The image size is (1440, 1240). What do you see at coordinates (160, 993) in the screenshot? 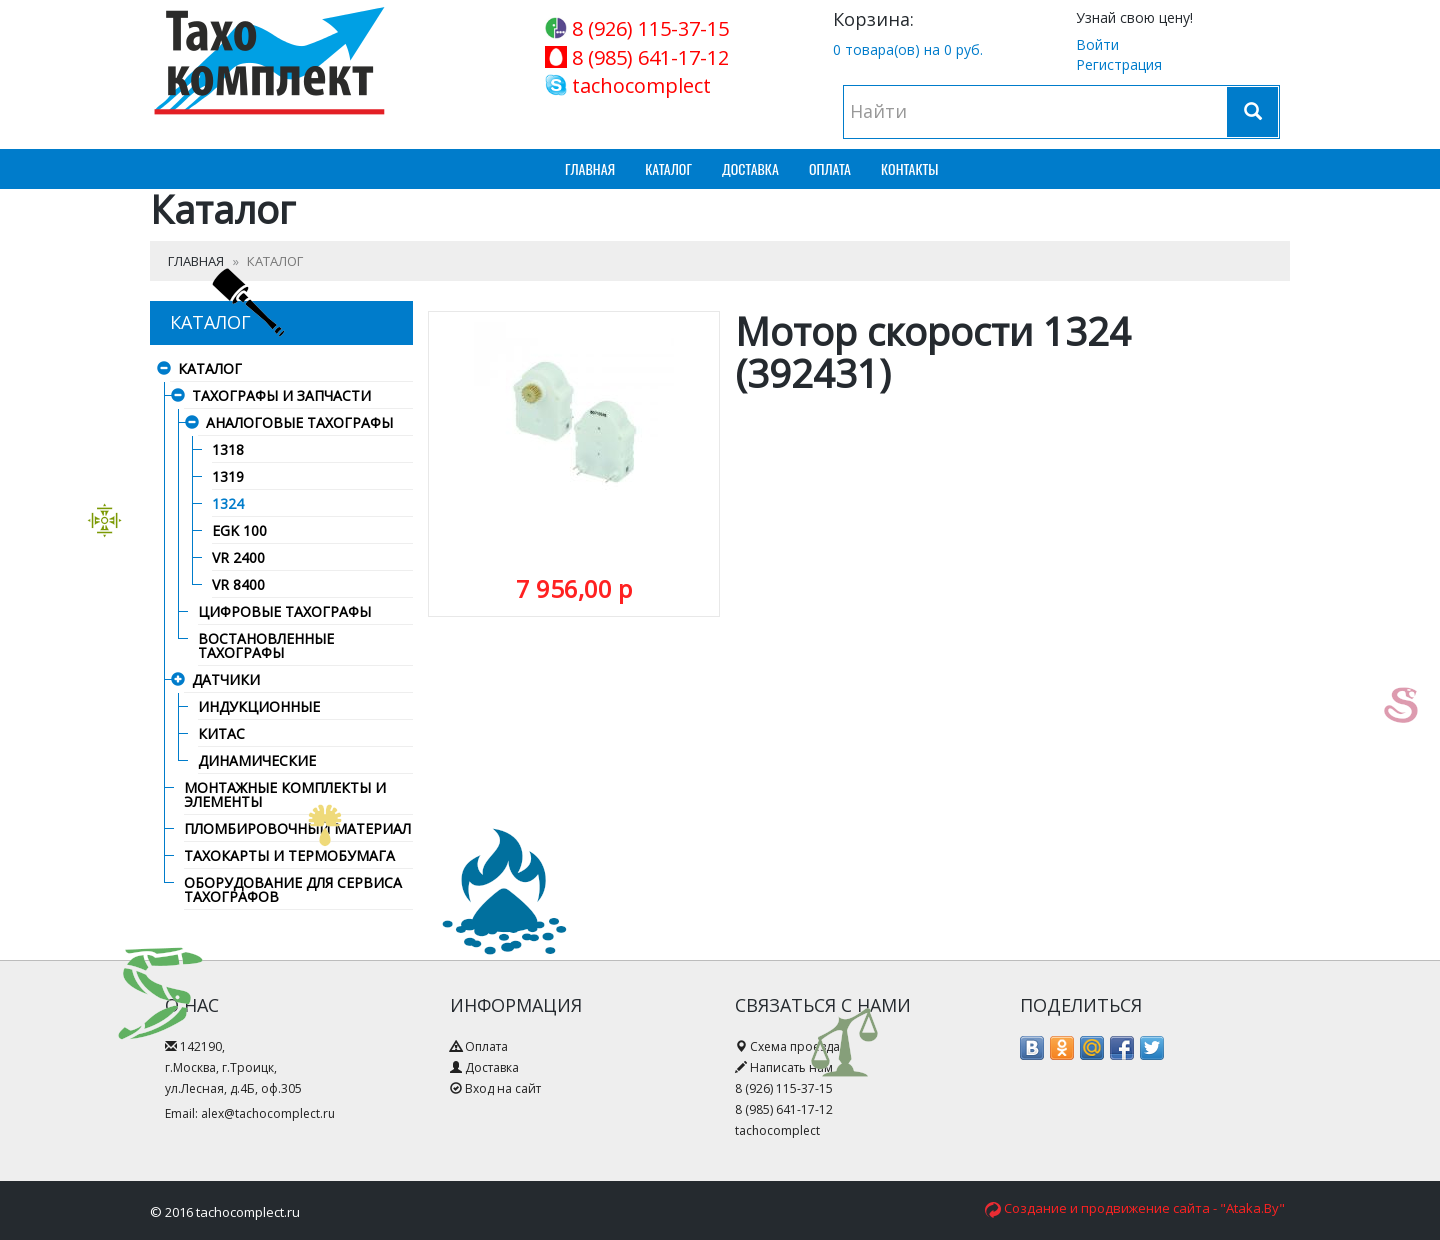
I see `select zat'nik'tel weapon in game inventory` at bounding box center [160, 993].